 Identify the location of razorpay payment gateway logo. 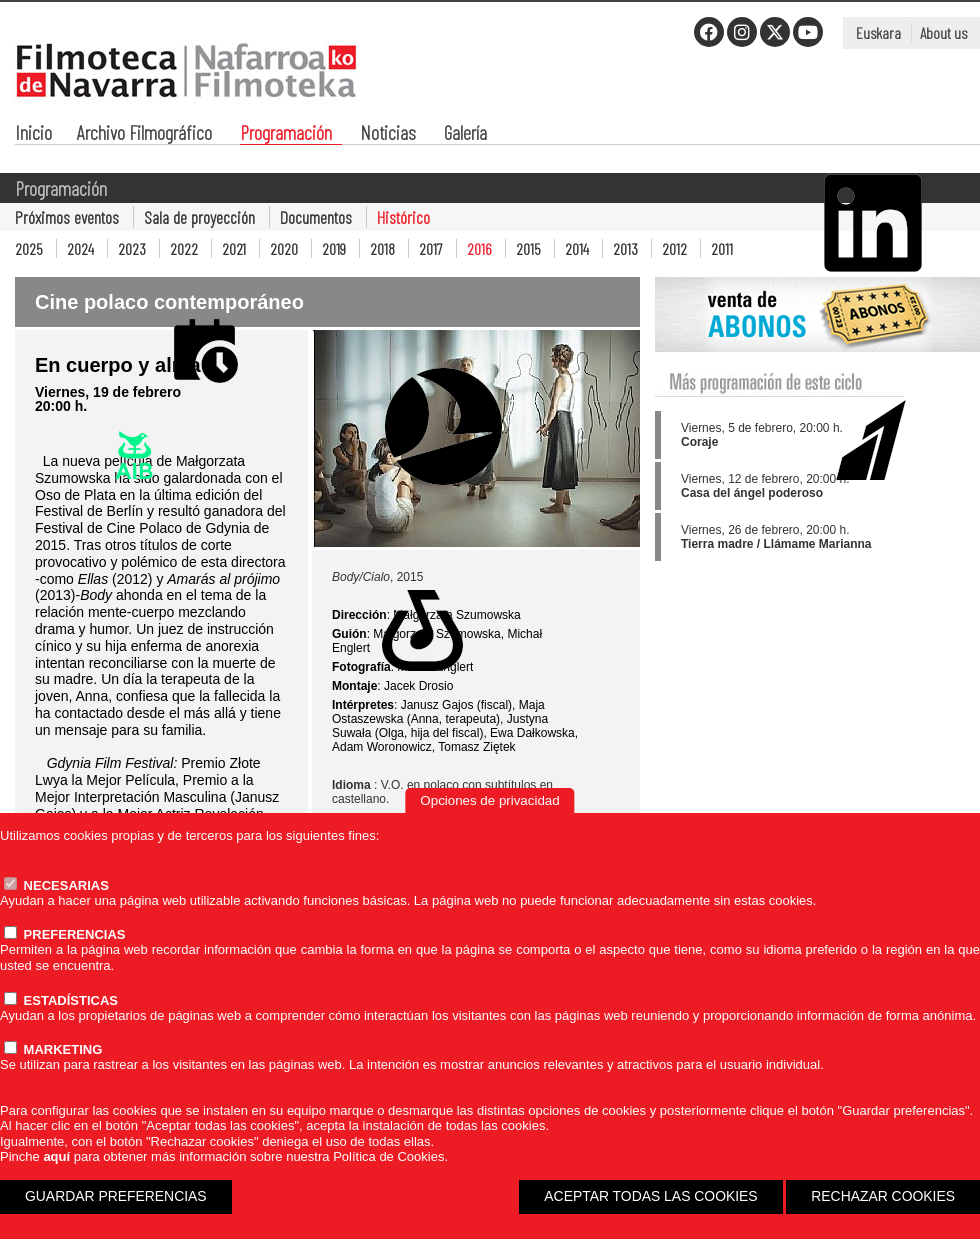
(871, 440).